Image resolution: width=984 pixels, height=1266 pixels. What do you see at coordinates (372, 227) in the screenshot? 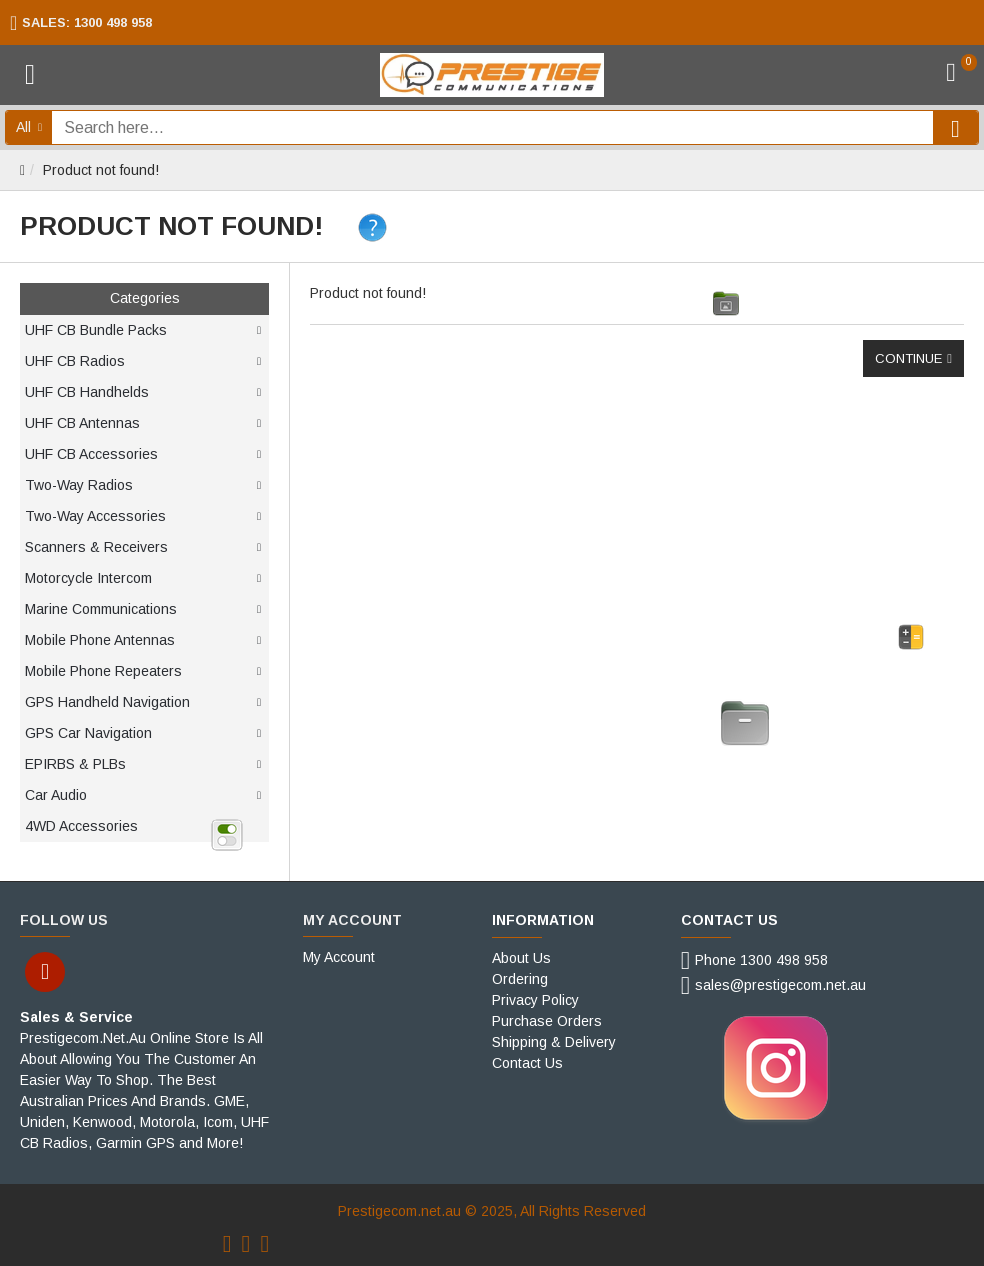
I see `open the help center or documentation` at bounding box center [372, 227].